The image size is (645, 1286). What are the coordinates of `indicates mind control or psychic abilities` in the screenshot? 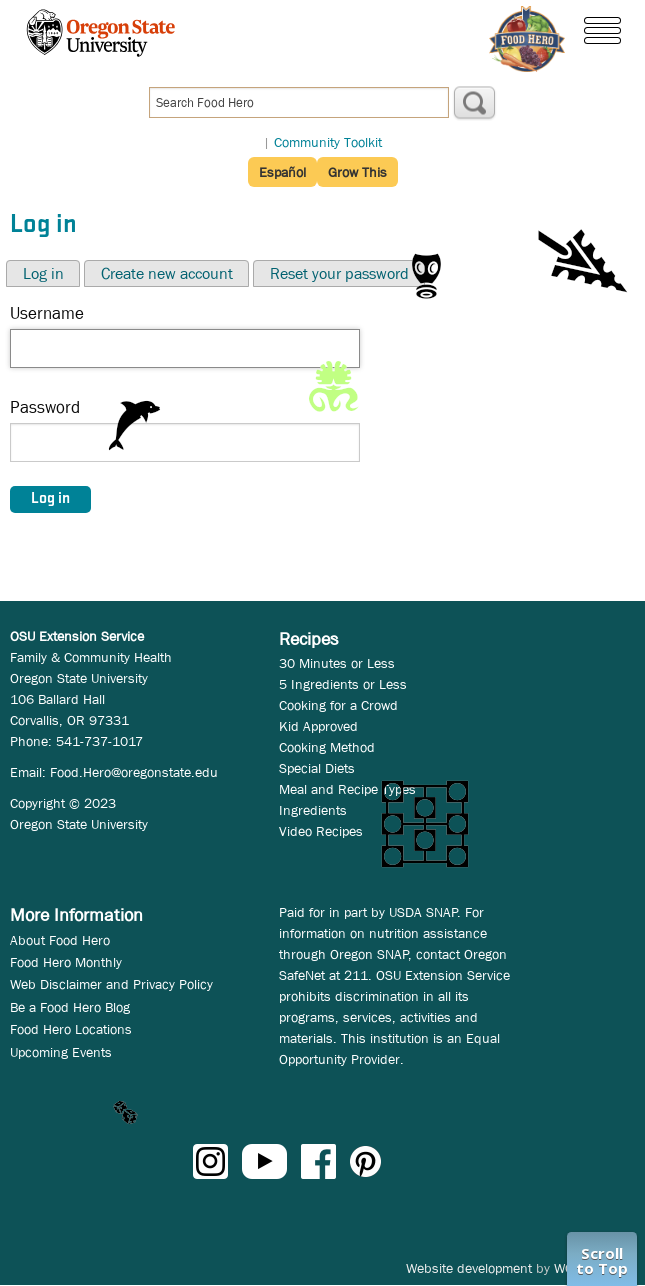 It's located at (333, 386).